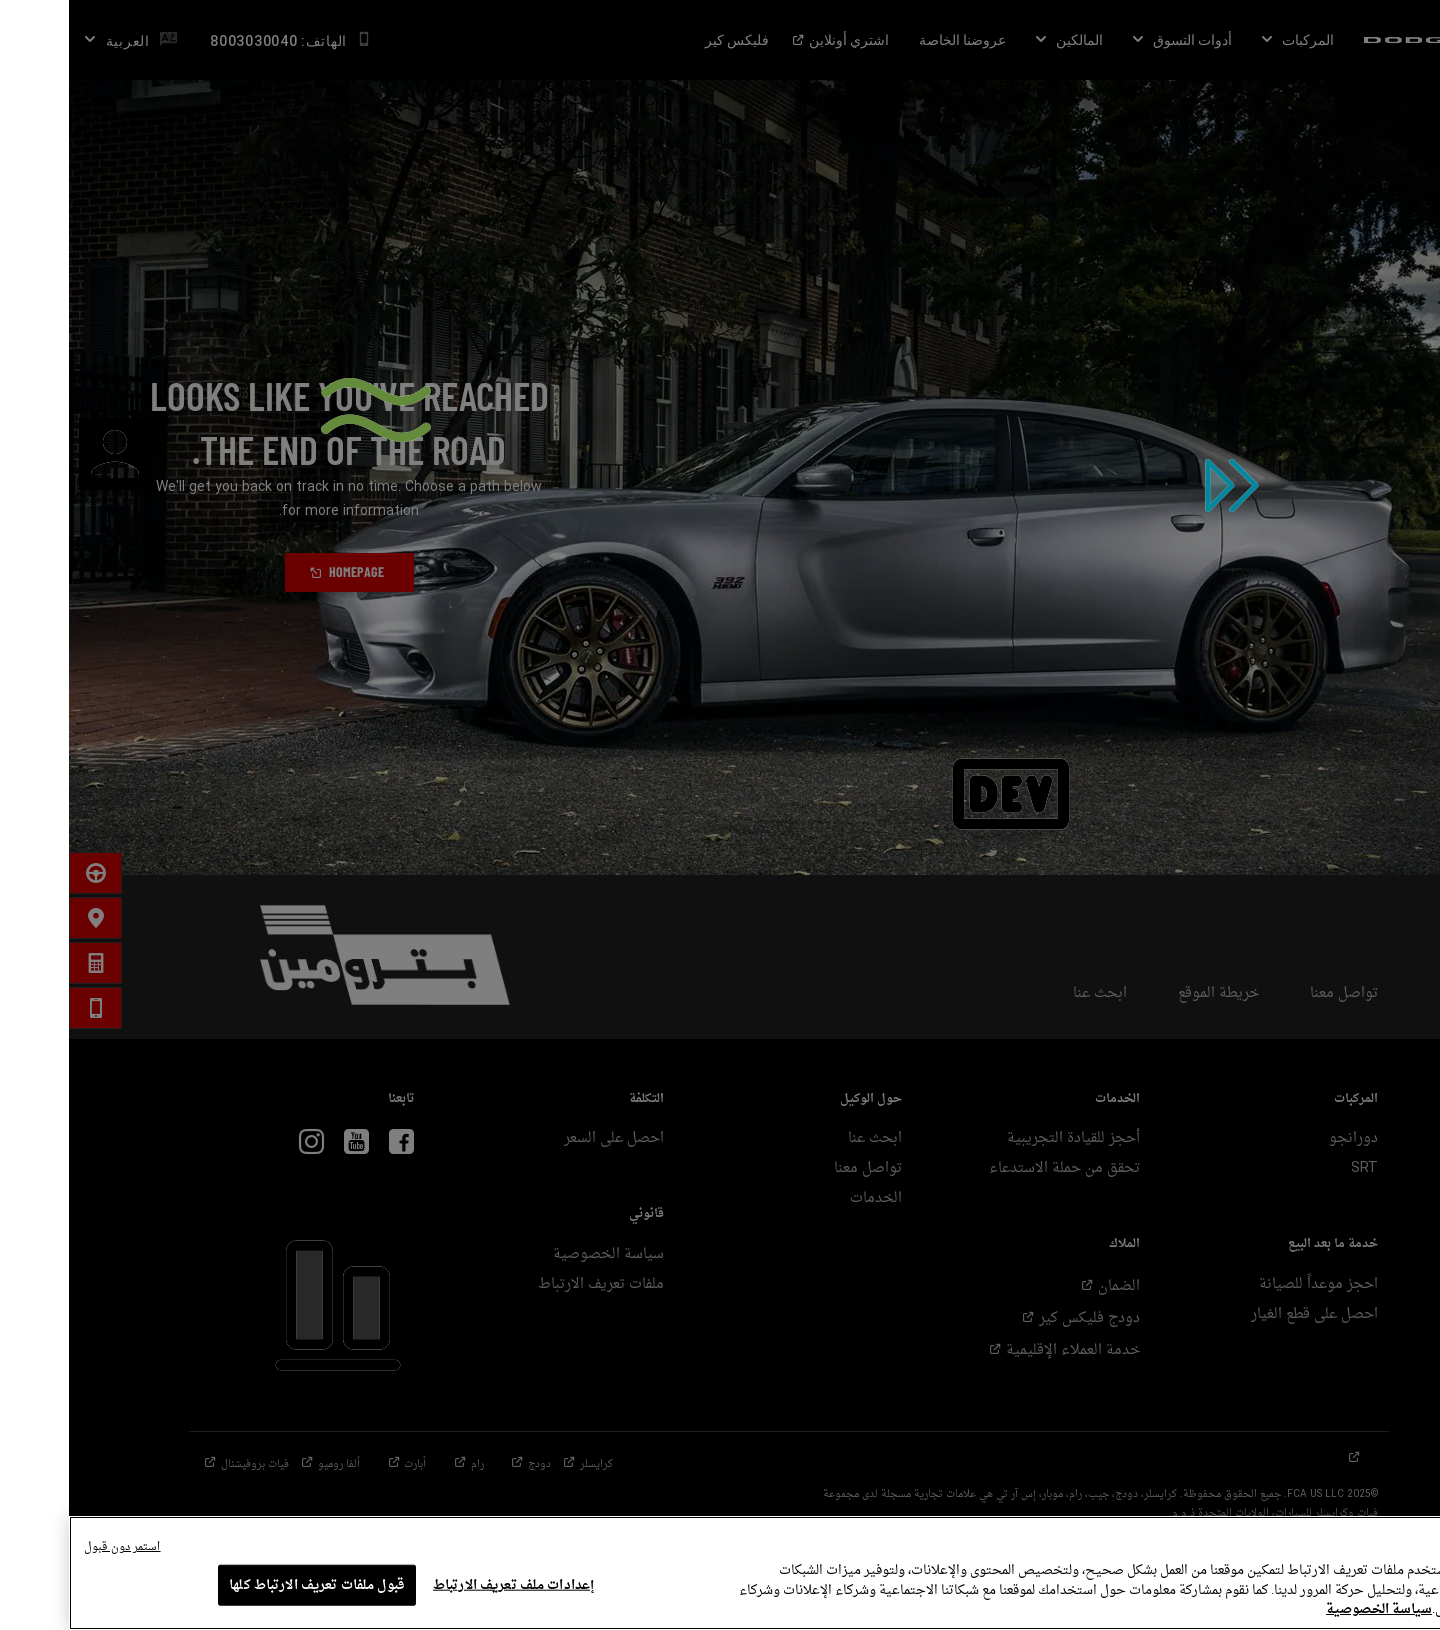 Image resolution: width=1440 pixels, height=1630 pixels. Describe the element at coordinates (338, 1308) in the screenshot. I see `align objects to the bottom edge` at that location.